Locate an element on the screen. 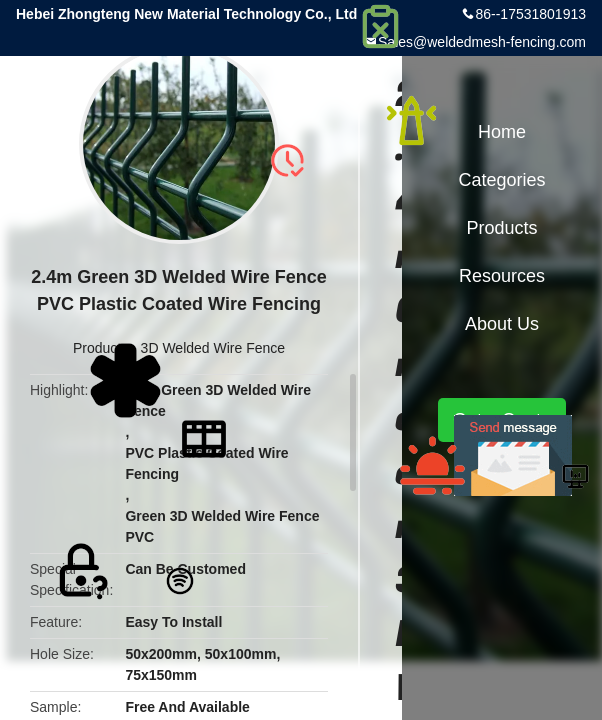  clear clipboard contents is located at coordinates (380, 26).